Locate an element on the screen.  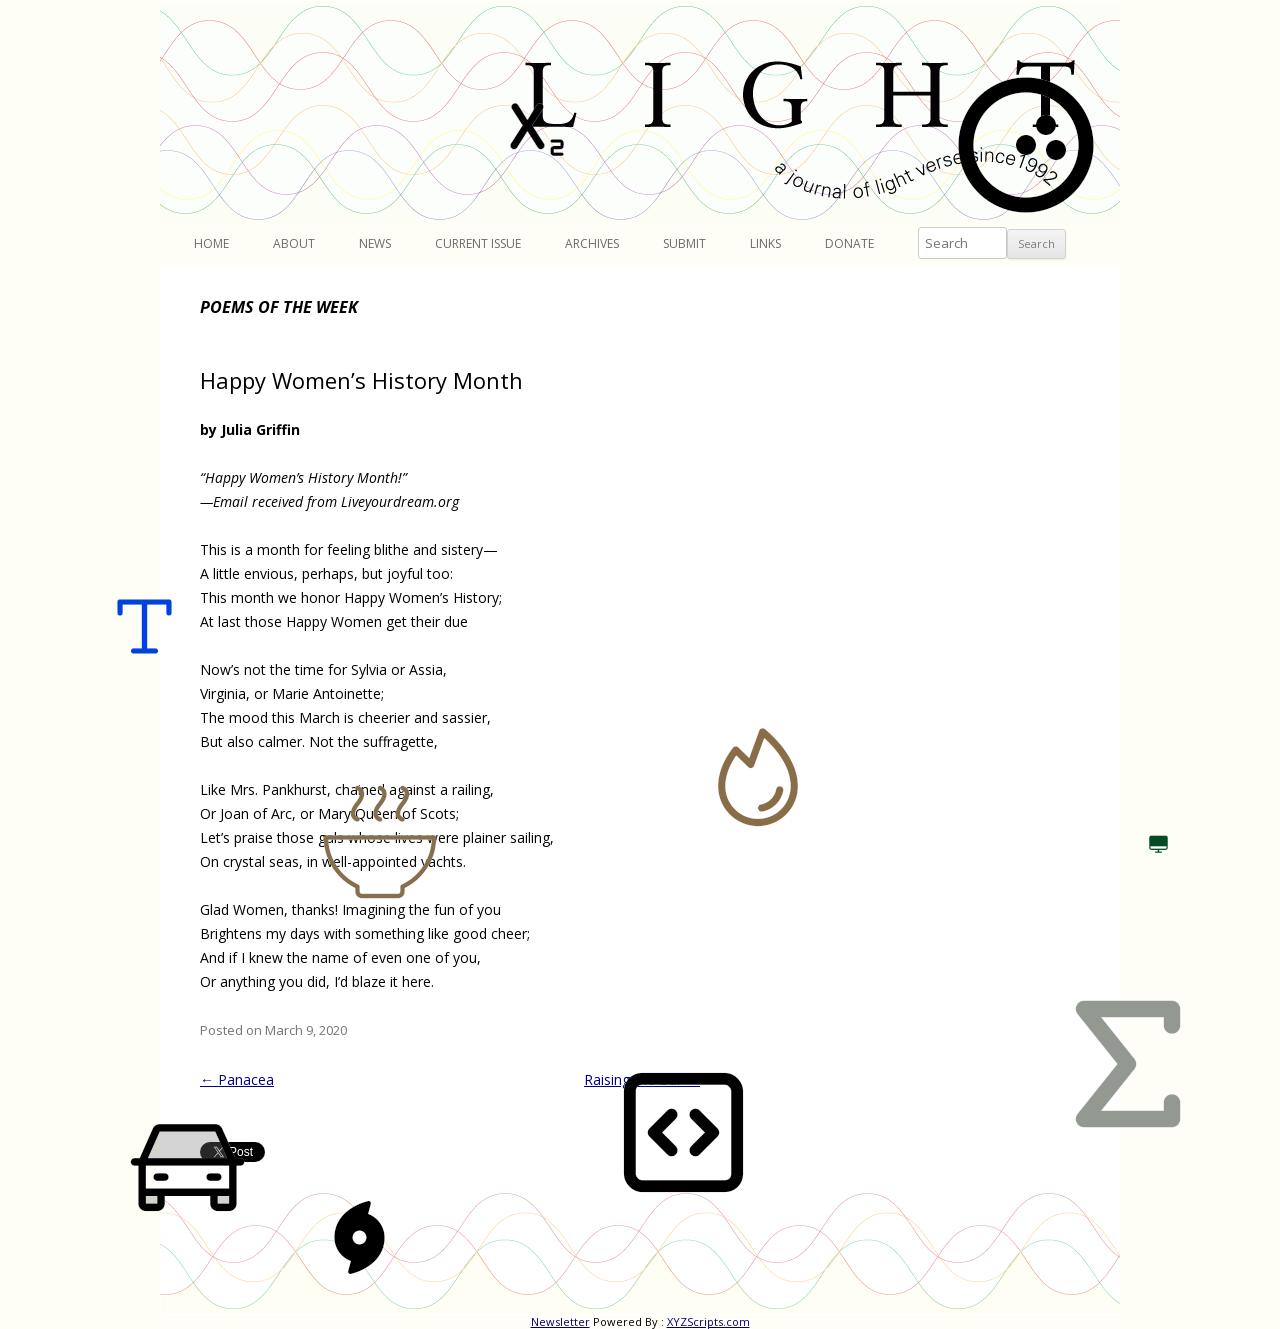
access vehicle or car-related features is located at coordinates (187, 1169).